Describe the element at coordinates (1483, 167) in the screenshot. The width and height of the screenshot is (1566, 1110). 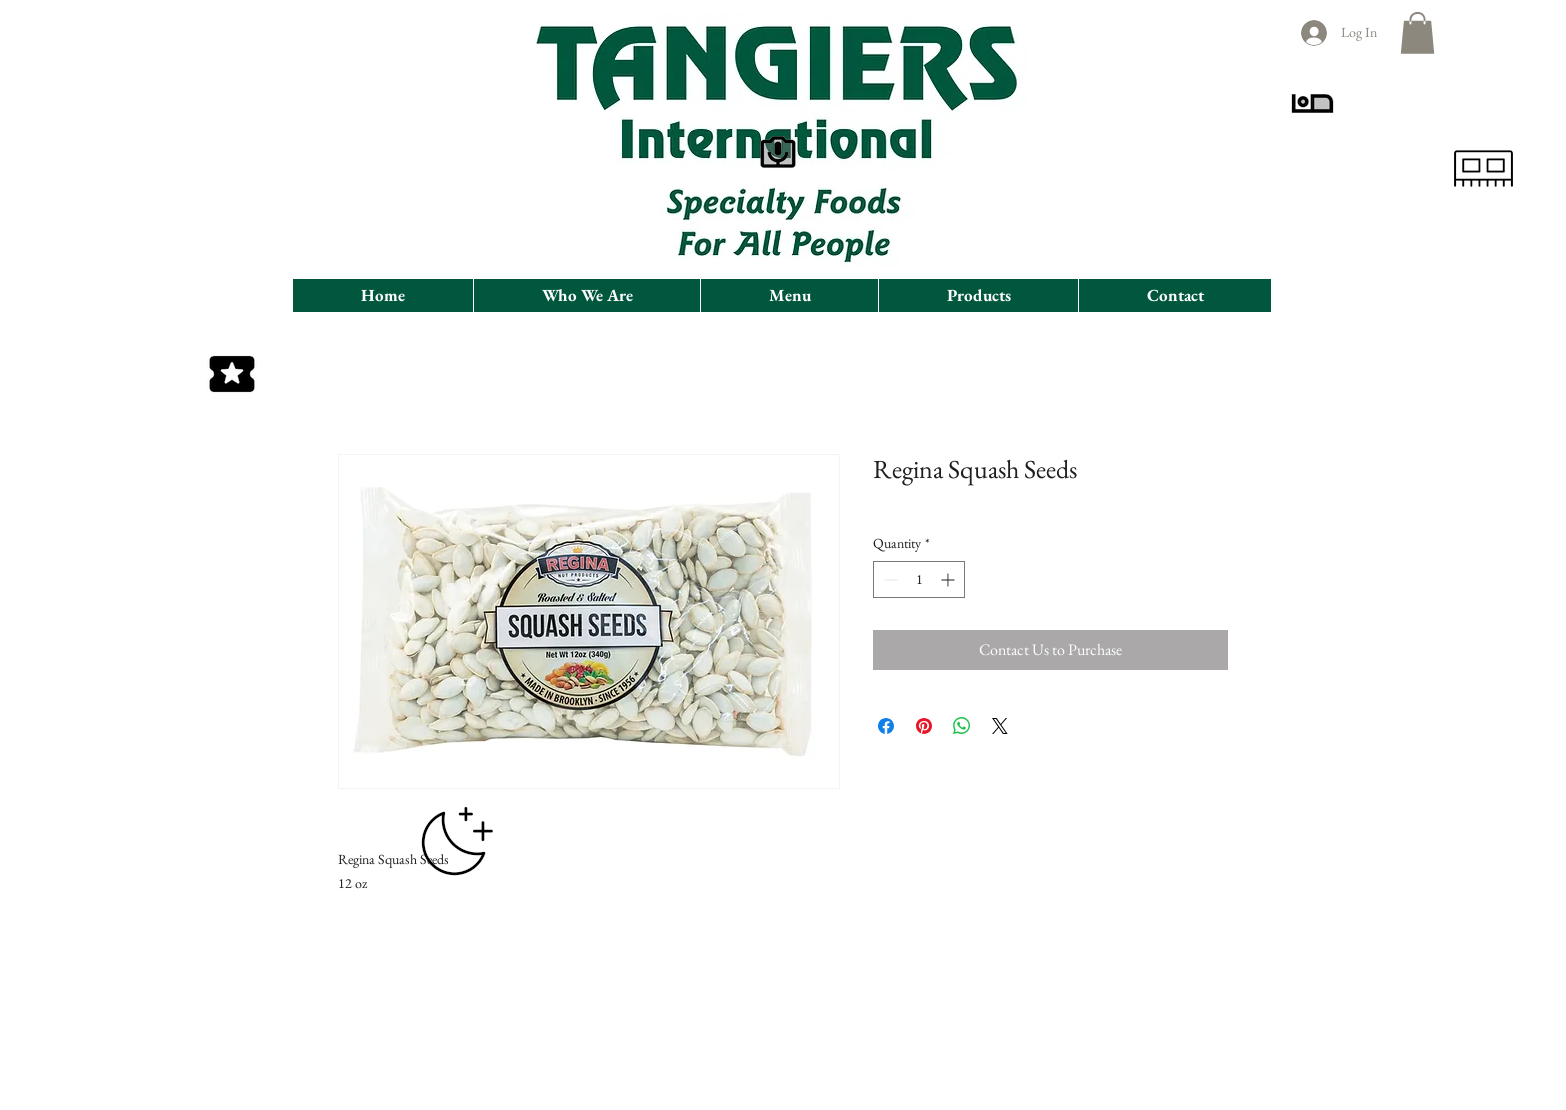
I see `view device memory or RAM usage` at that location.